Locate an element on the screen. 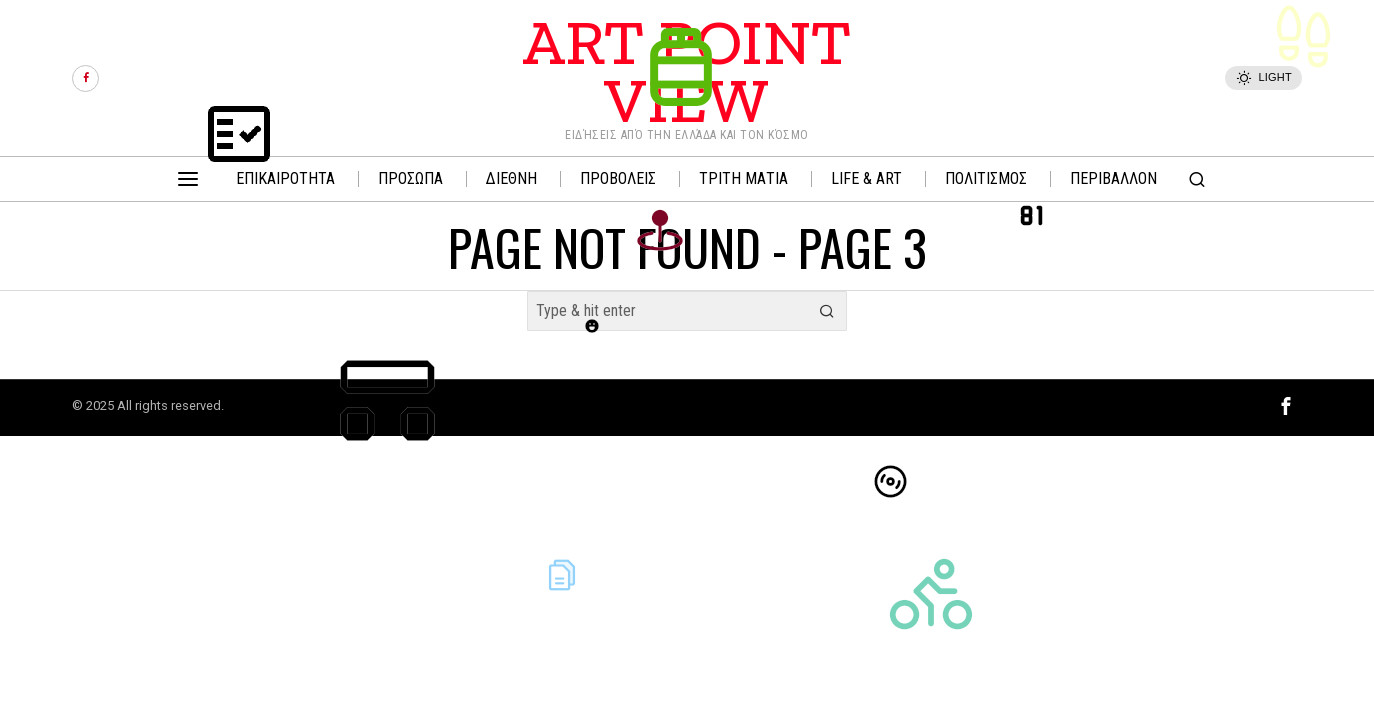 The height and width of the screenshot is (720, 1374). play or access music library is located at coordinates (890, 481).